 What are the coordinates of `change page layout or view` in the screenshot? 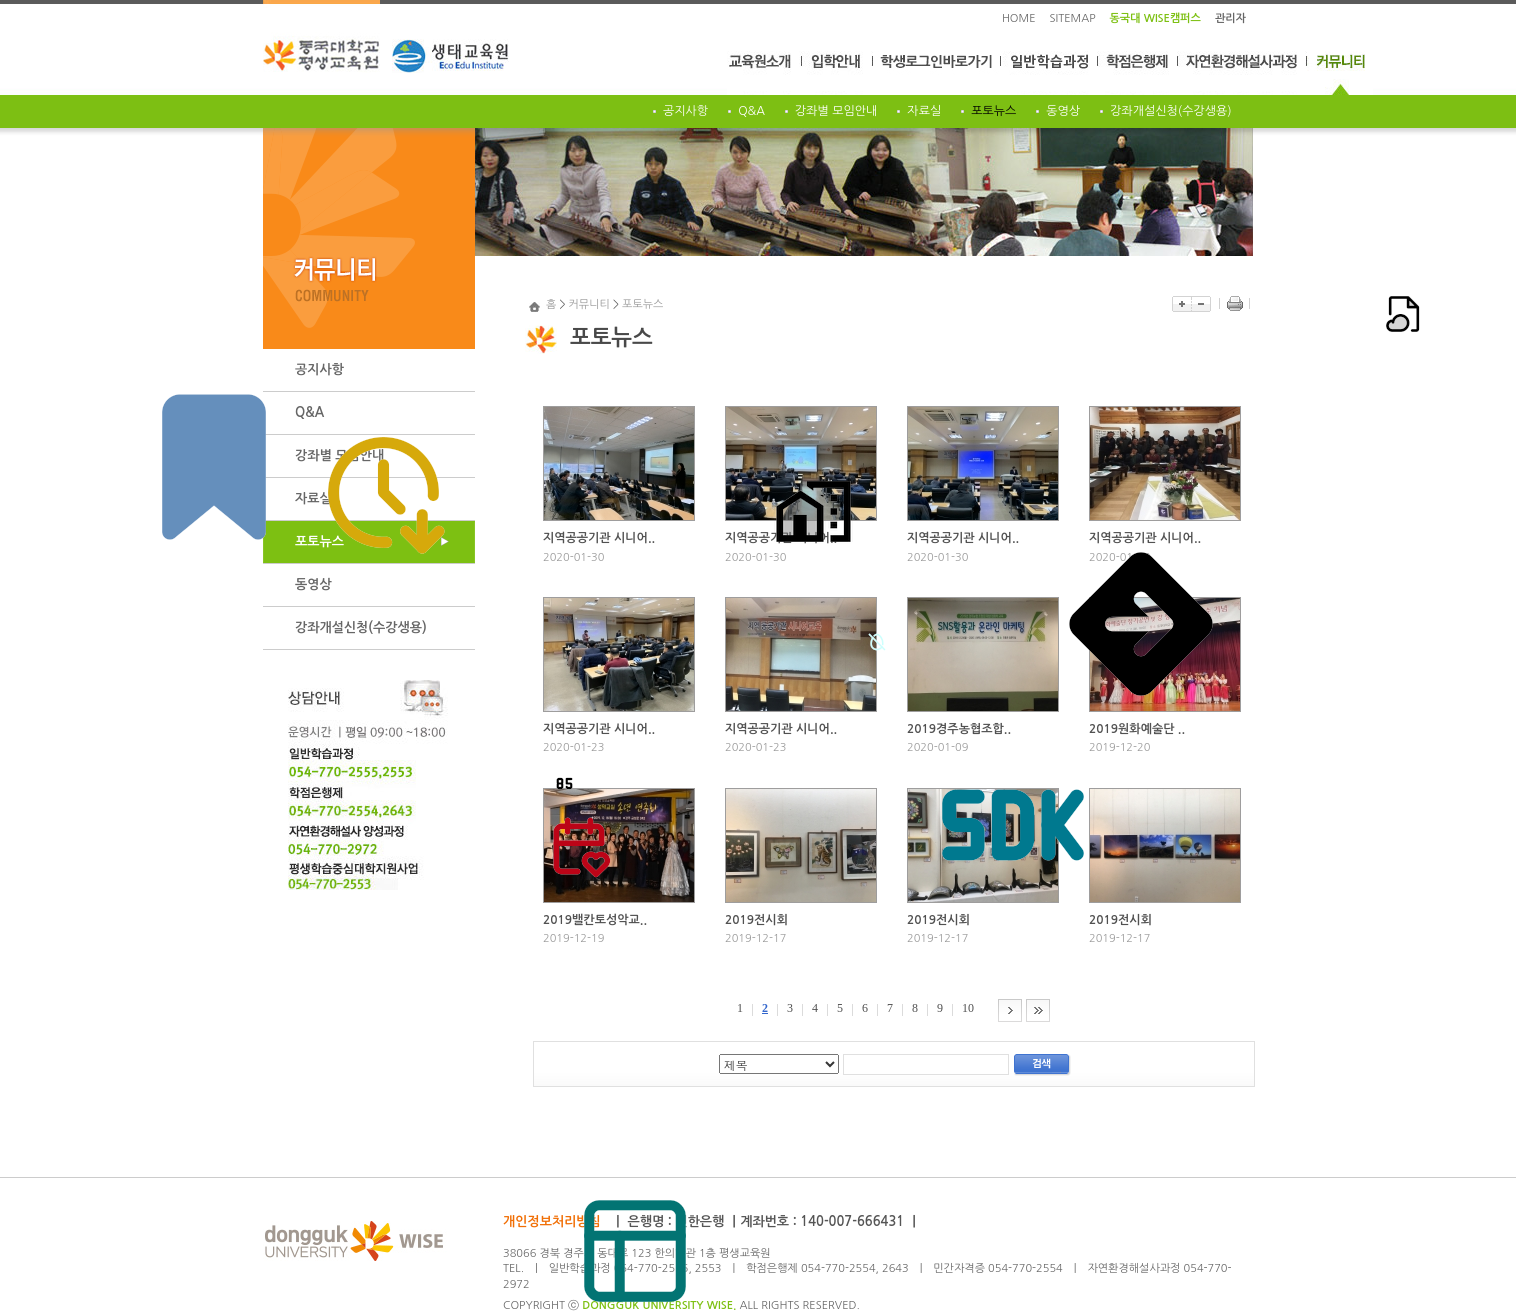 It's located at (635, 1251).